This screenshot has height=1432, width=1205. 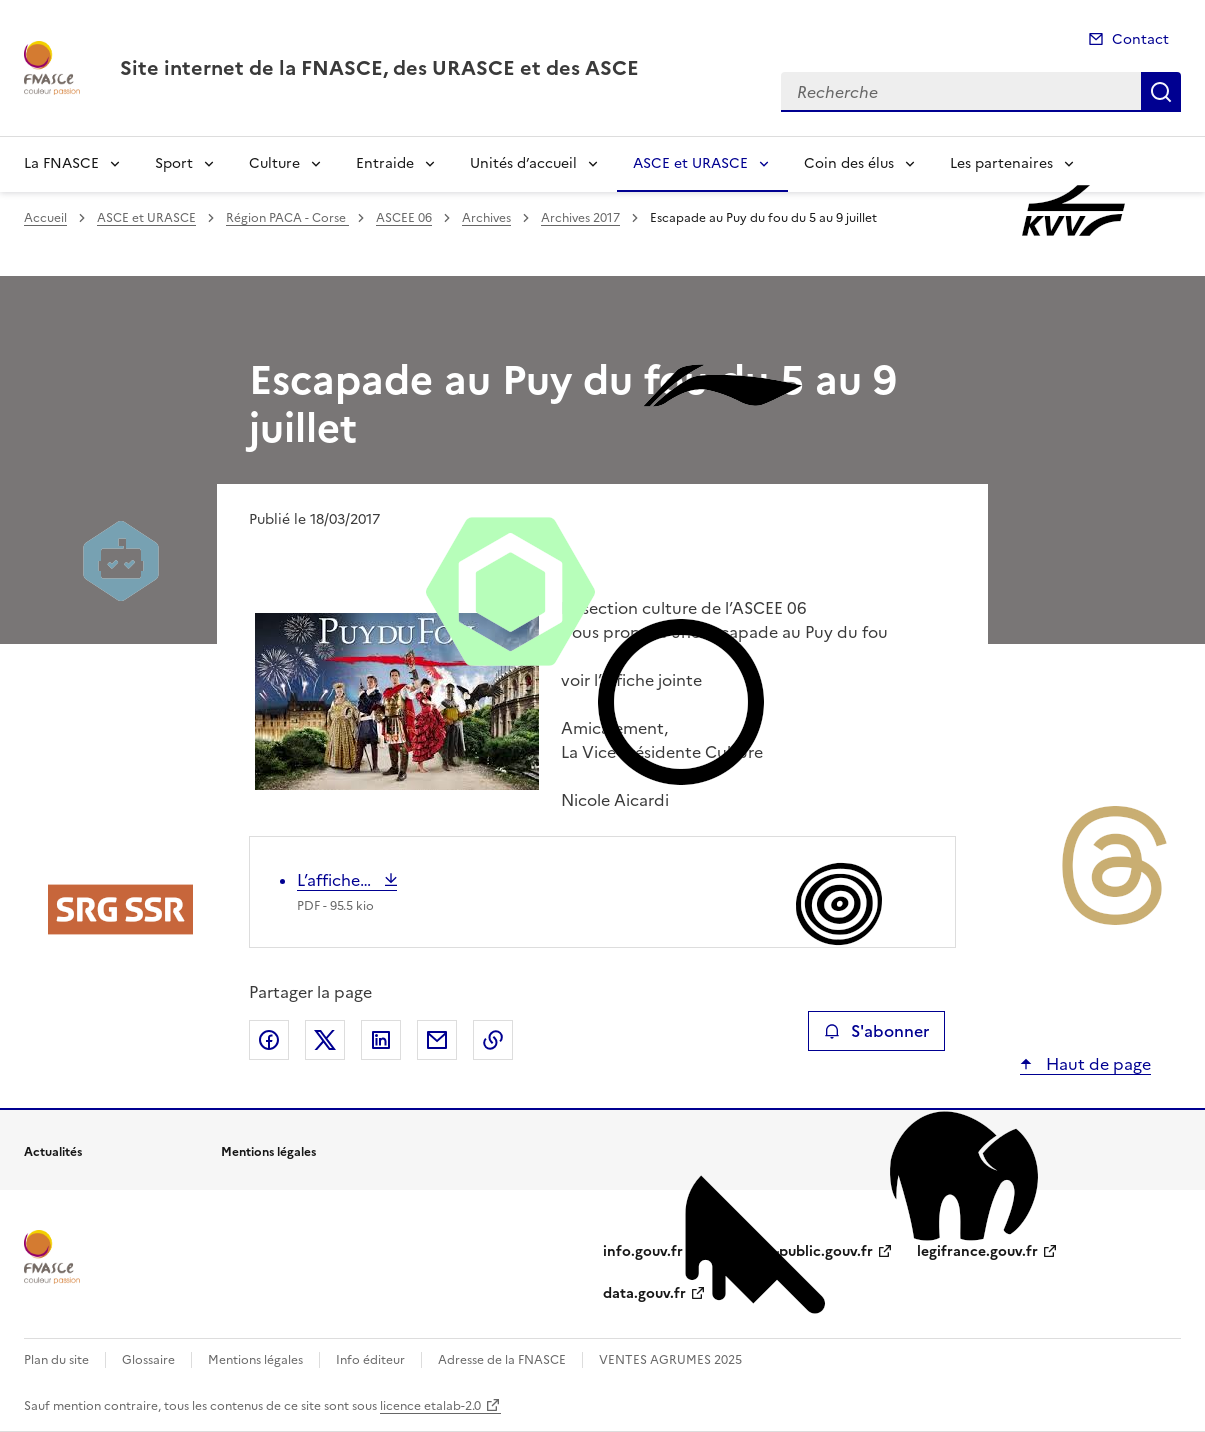 I want to click on optuna hyperparameter optimization framework logo, so click(x=839, y=904).